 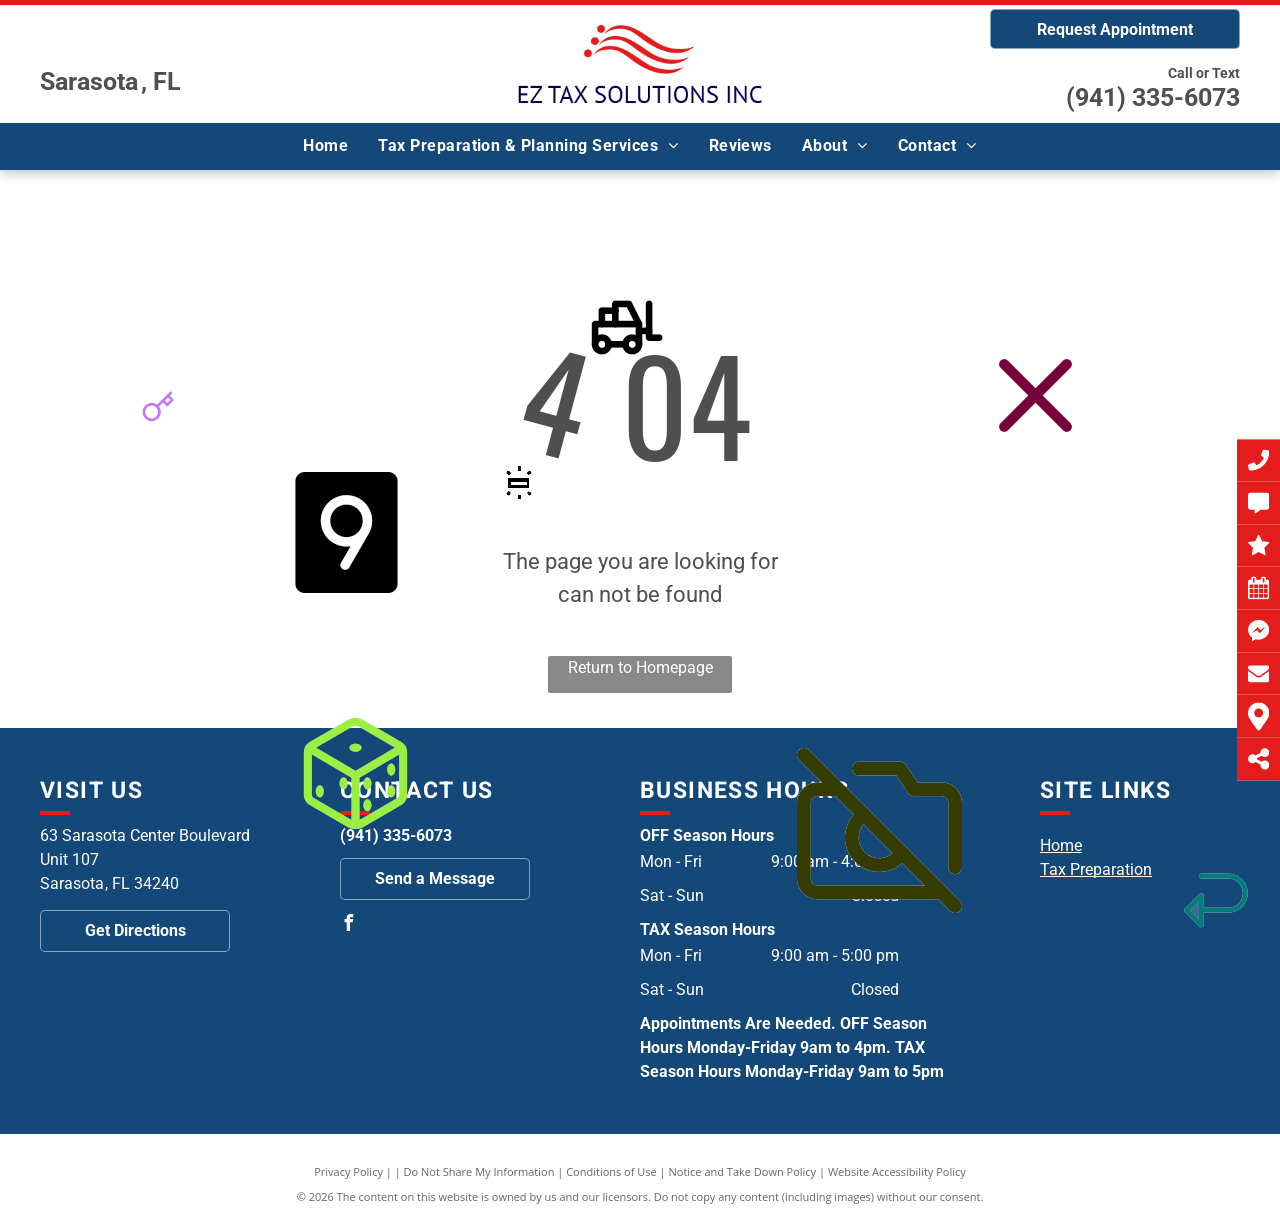 What do you see at coordinates (519, 483) in the screenshot?
I see `adjust screen brightness settings` at bounding box center [519, 483].